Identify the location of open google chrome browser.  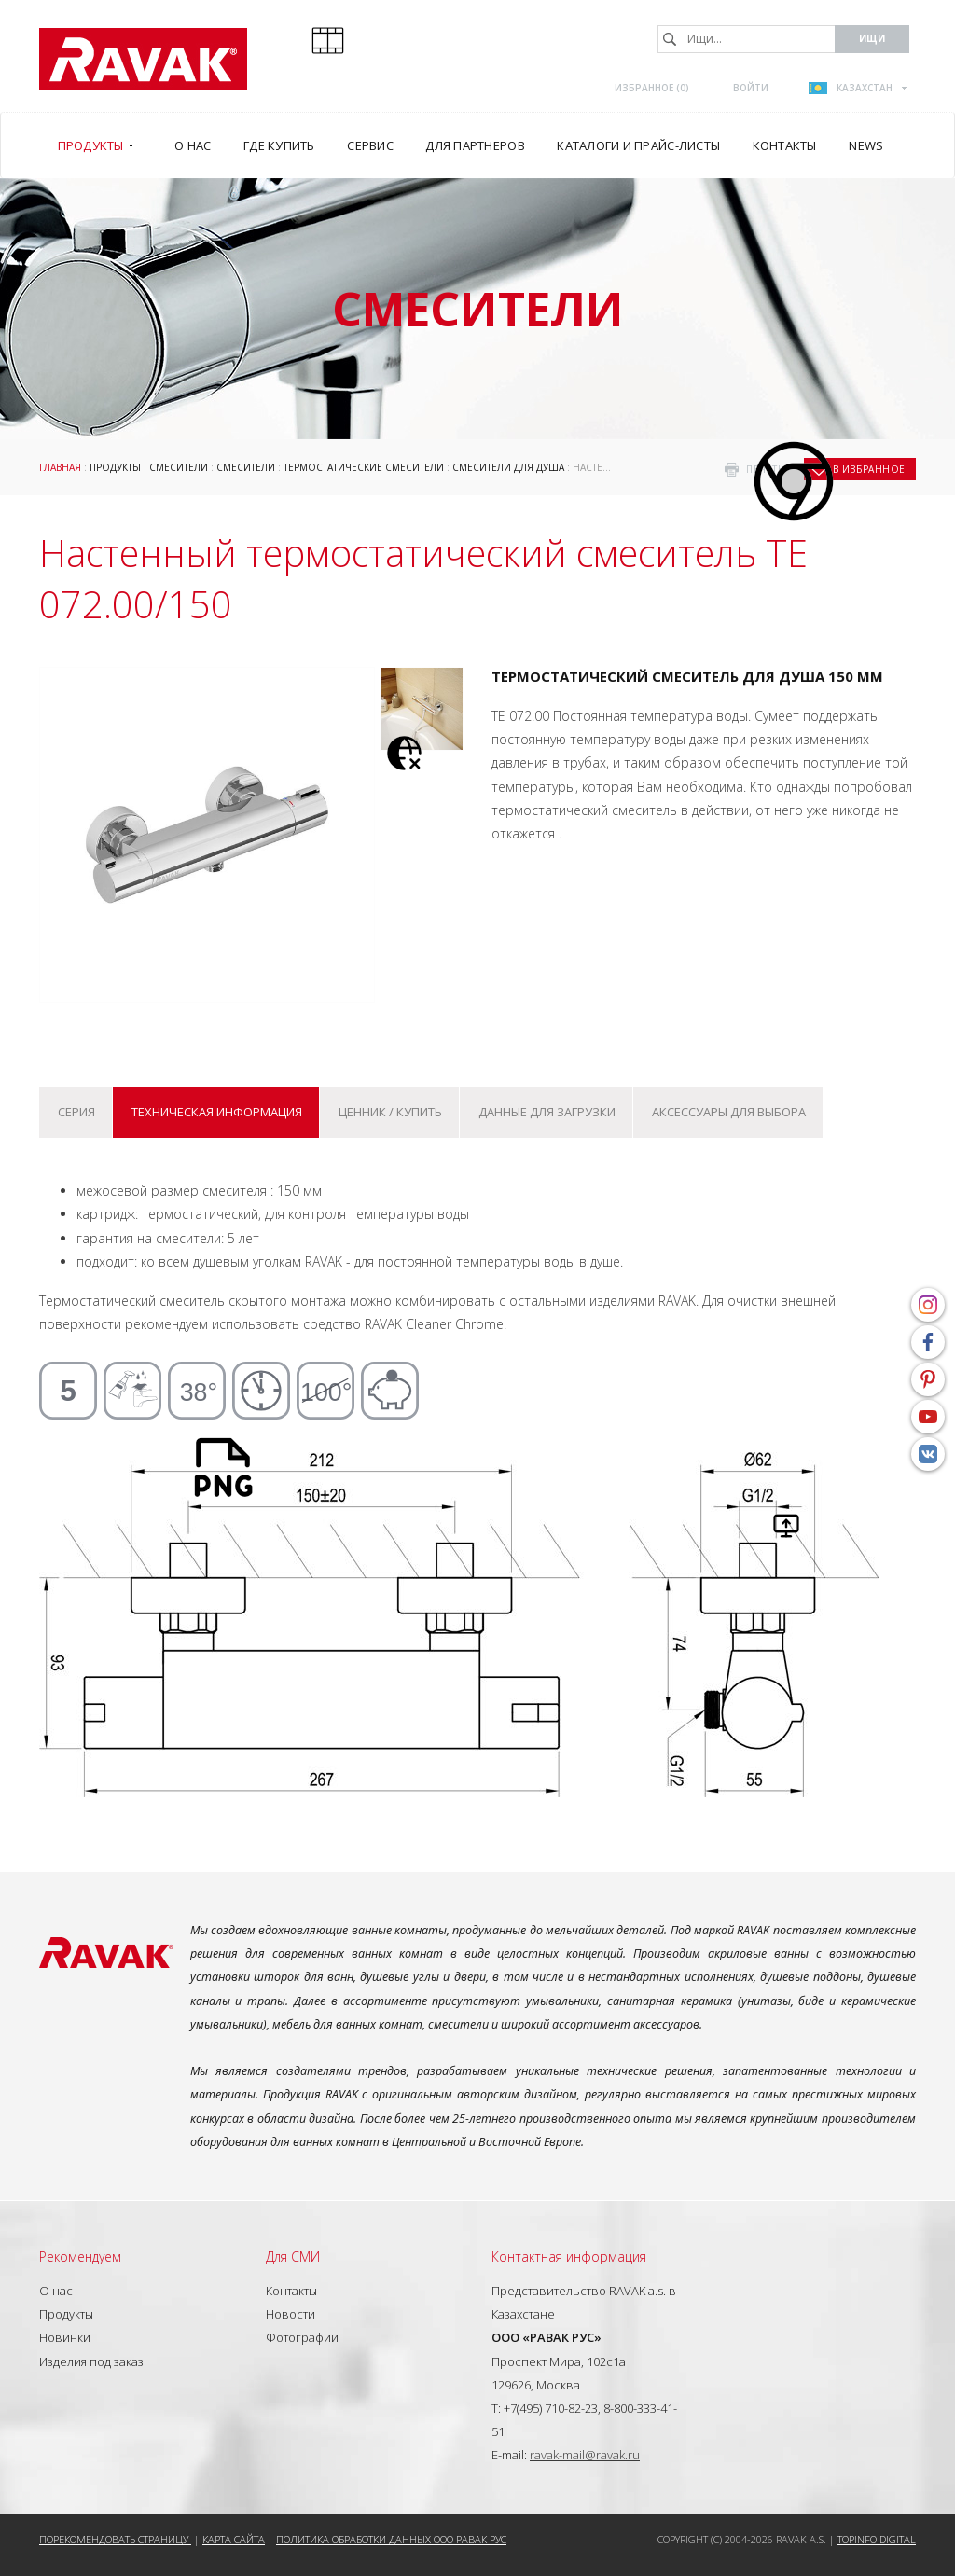
(794, 481).